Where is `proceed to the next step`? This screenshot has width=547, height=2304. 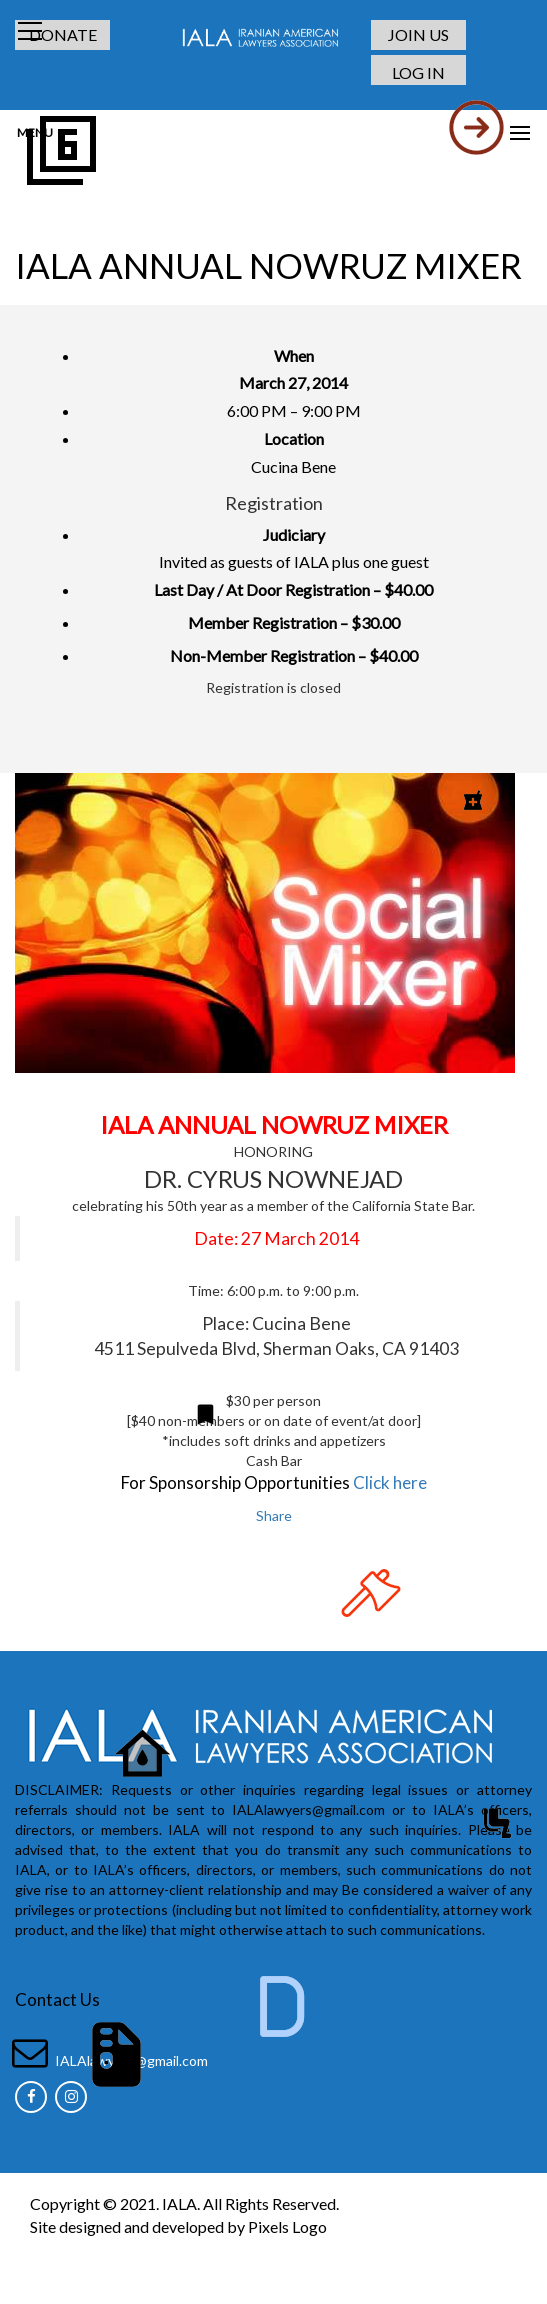
proceed to the next step is located at coordinates (476, 127).